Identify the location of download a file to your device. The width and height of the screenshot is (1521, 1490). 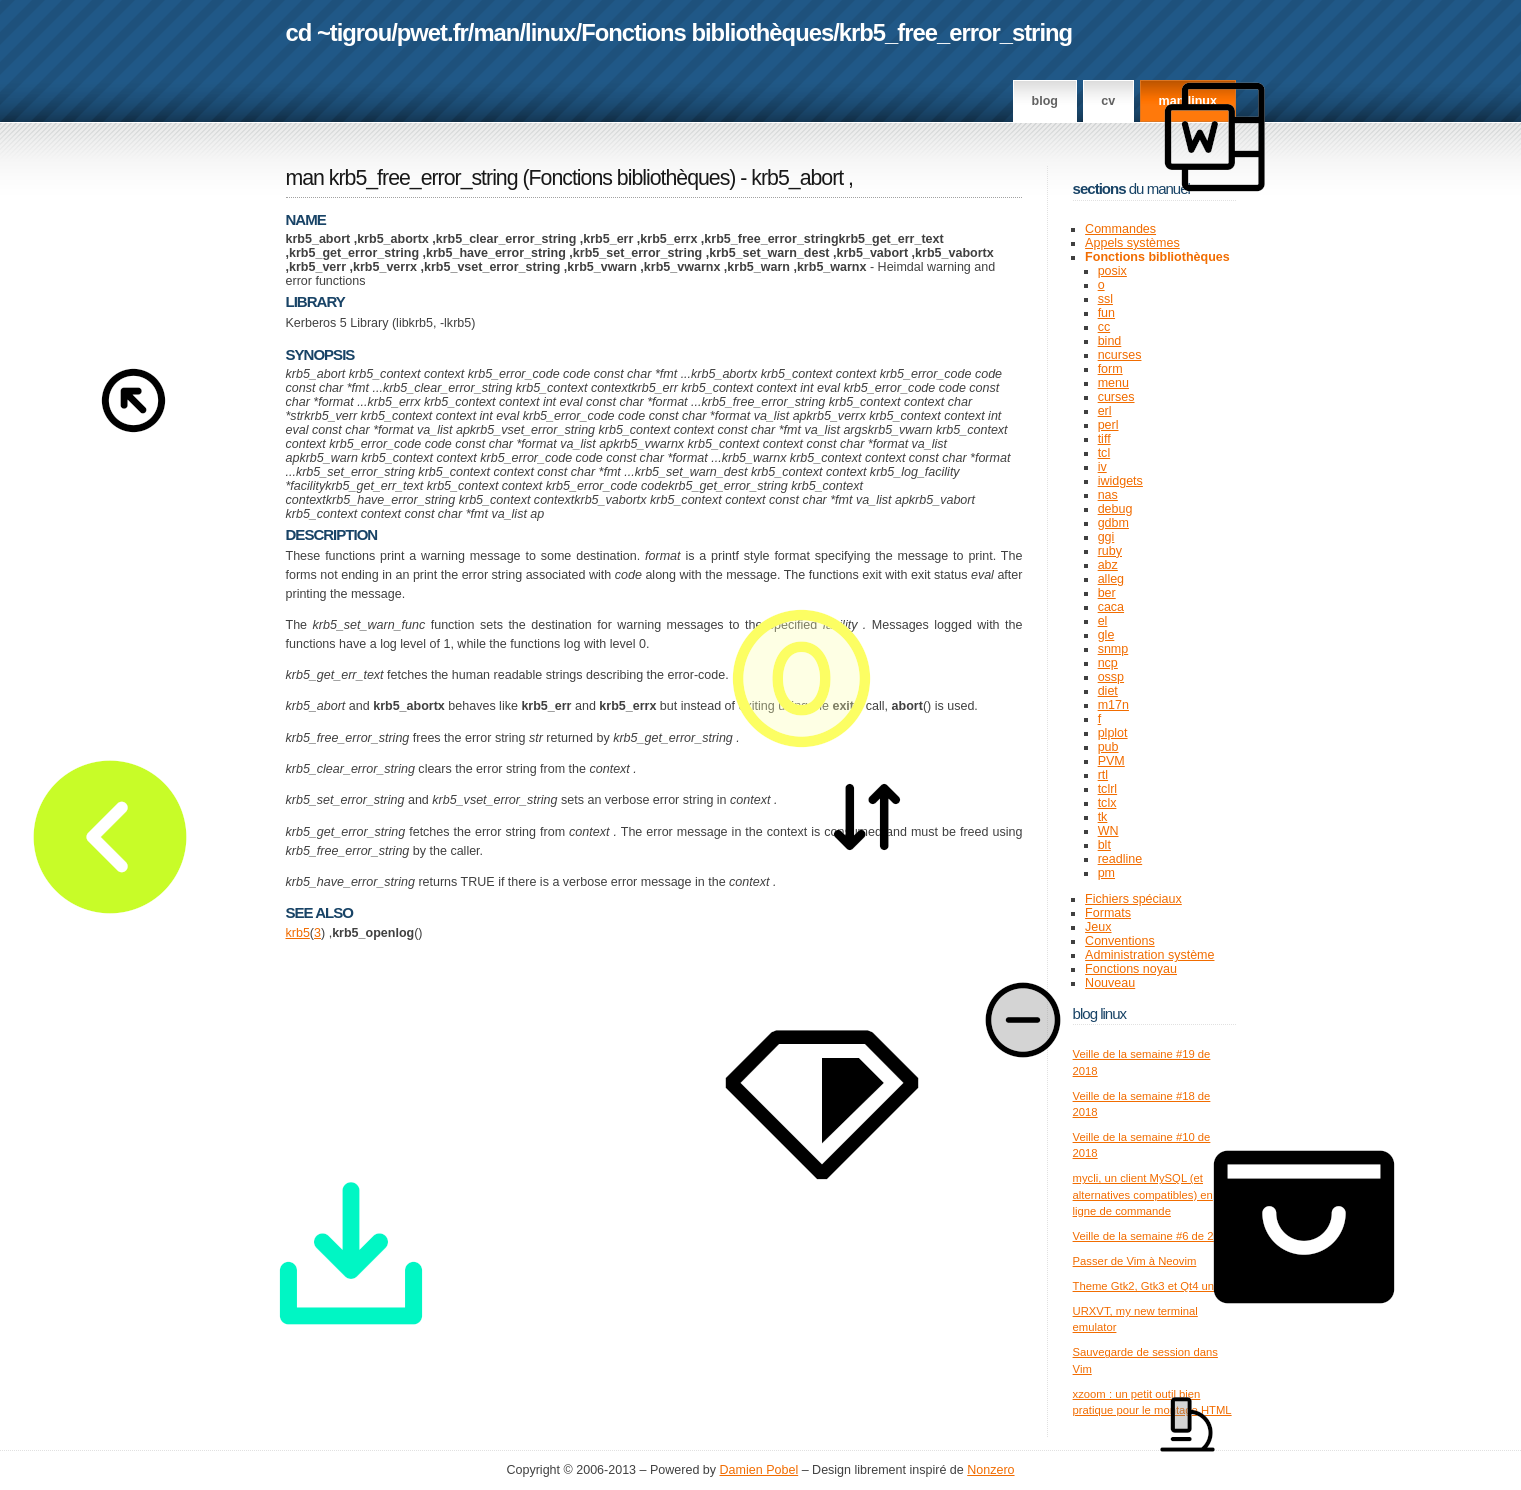
(351, 1259).